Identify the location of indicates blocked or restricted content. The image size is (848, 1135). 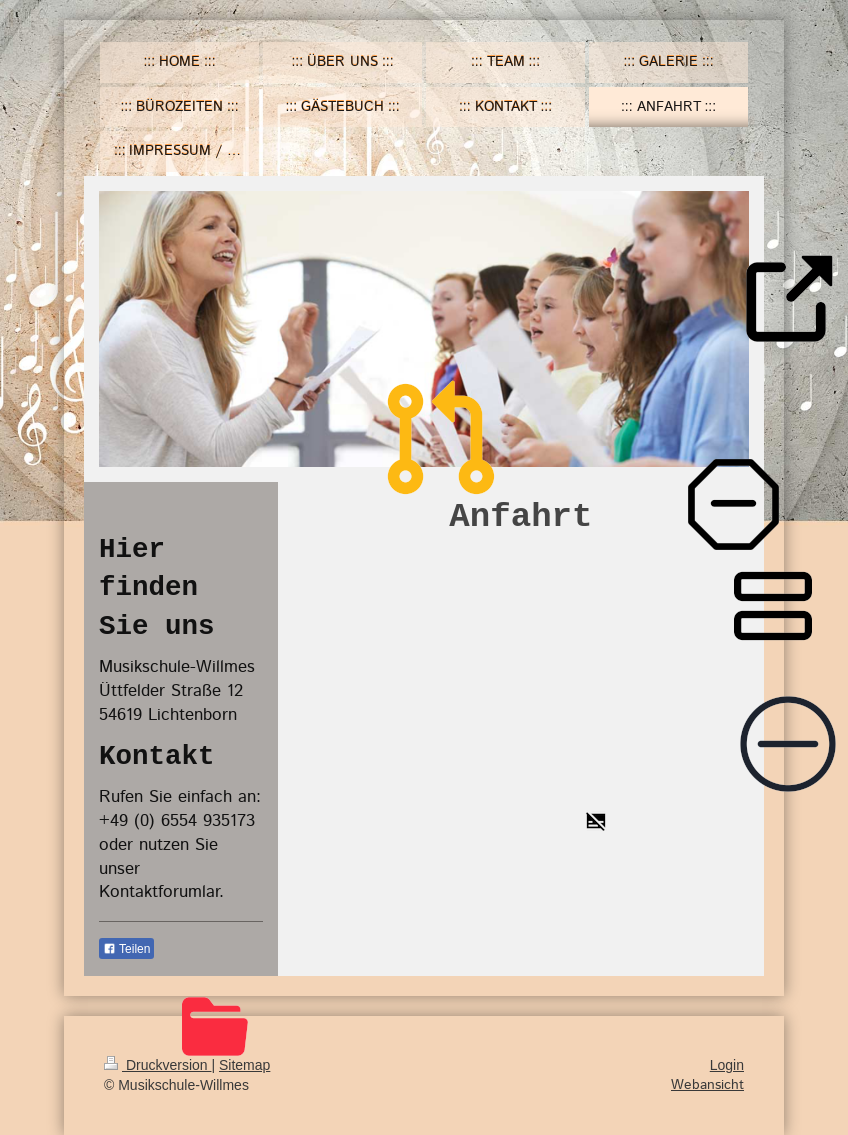
(733, 504).